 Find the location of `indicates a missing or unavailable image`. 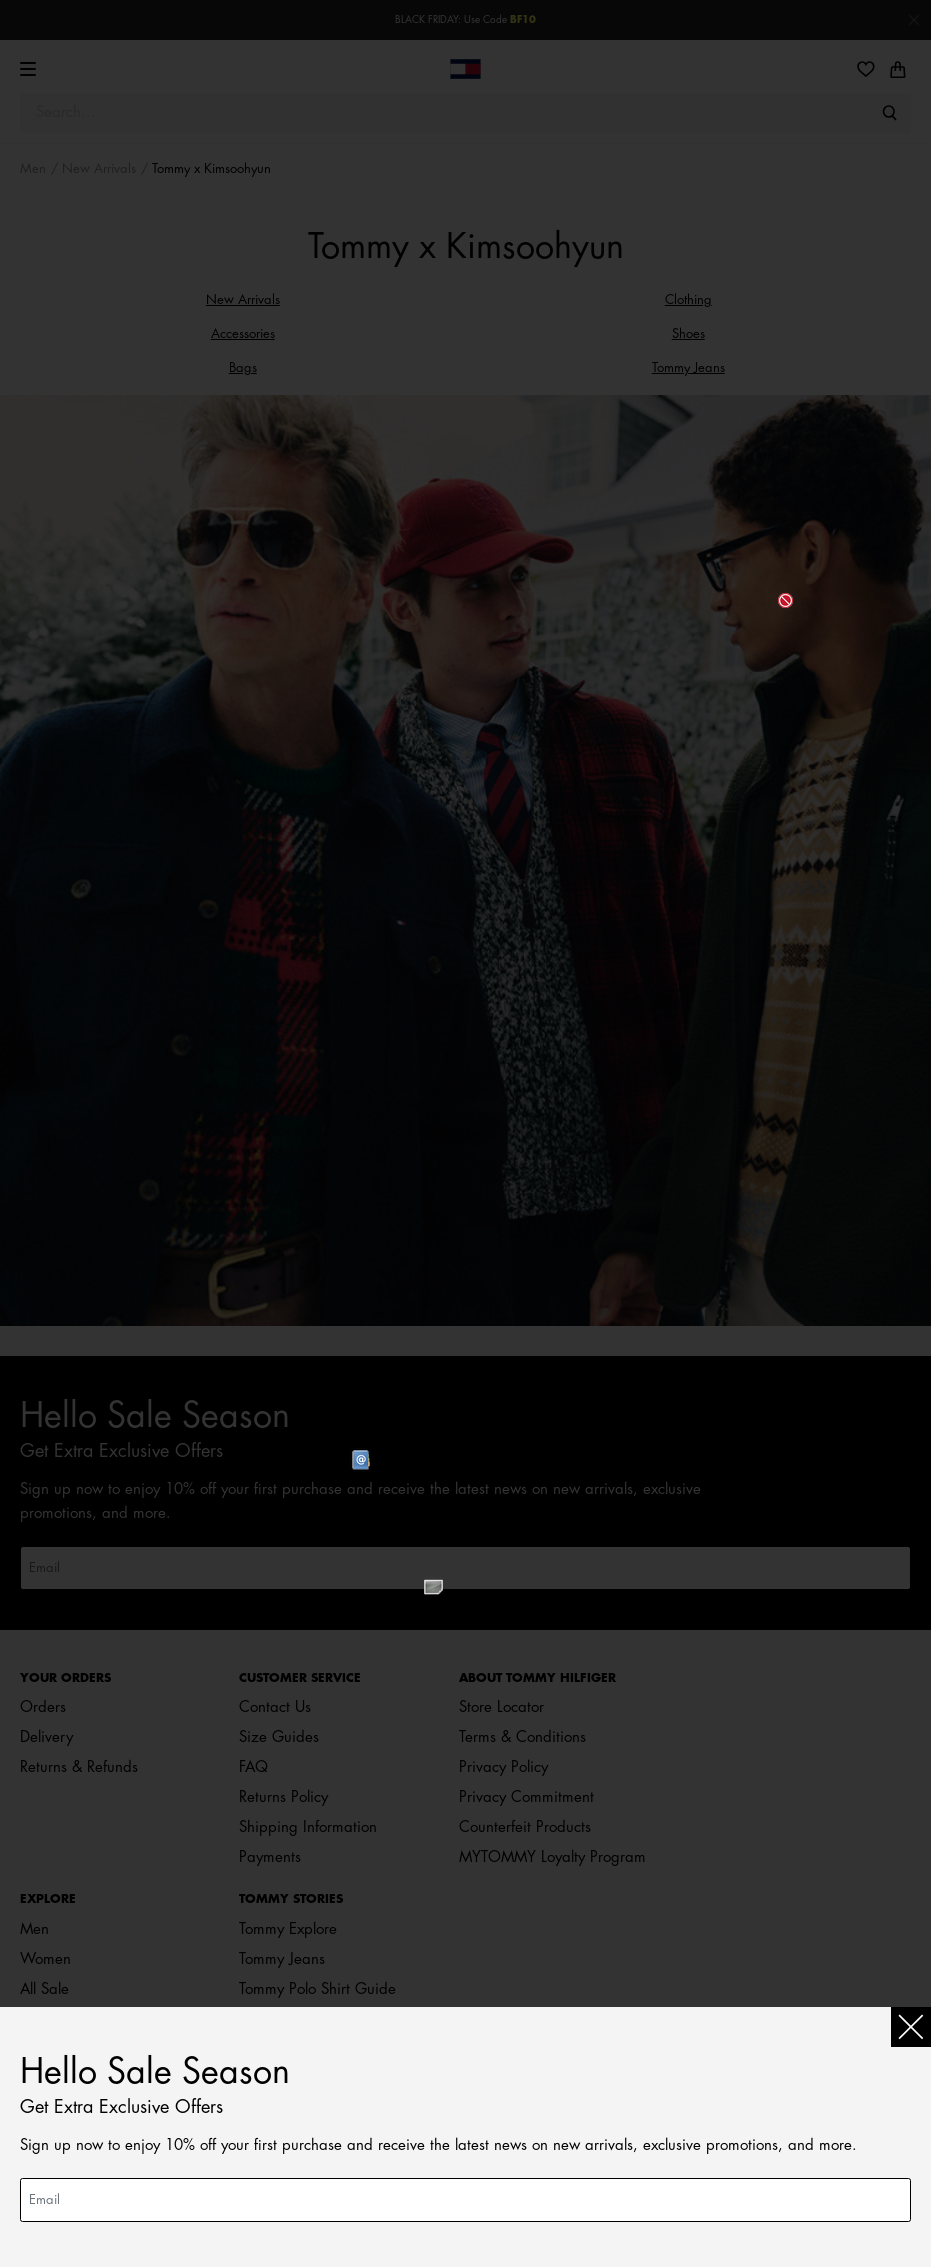

indicates a missing or unavailable image is located at coordinates (433, 1587).